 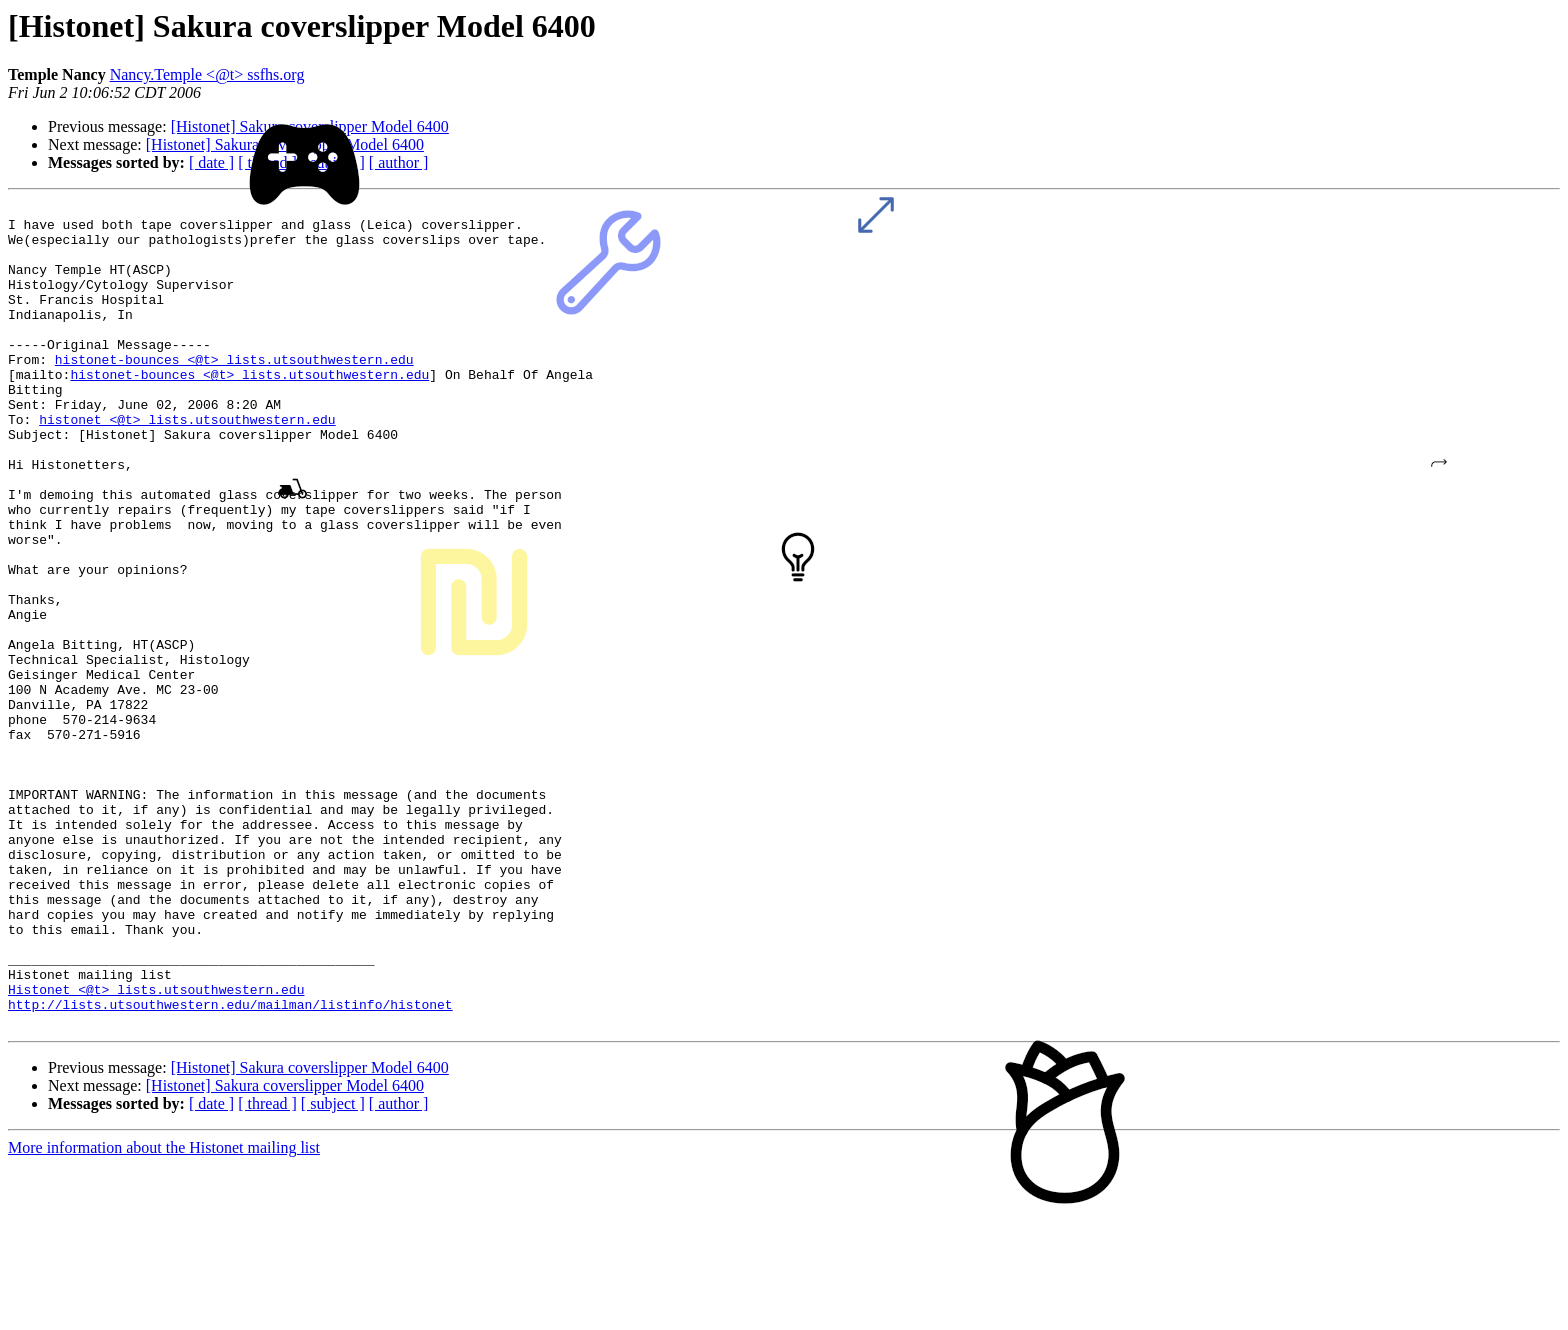 I want to click on access gaming features or settings, so click(x=304, y=164).